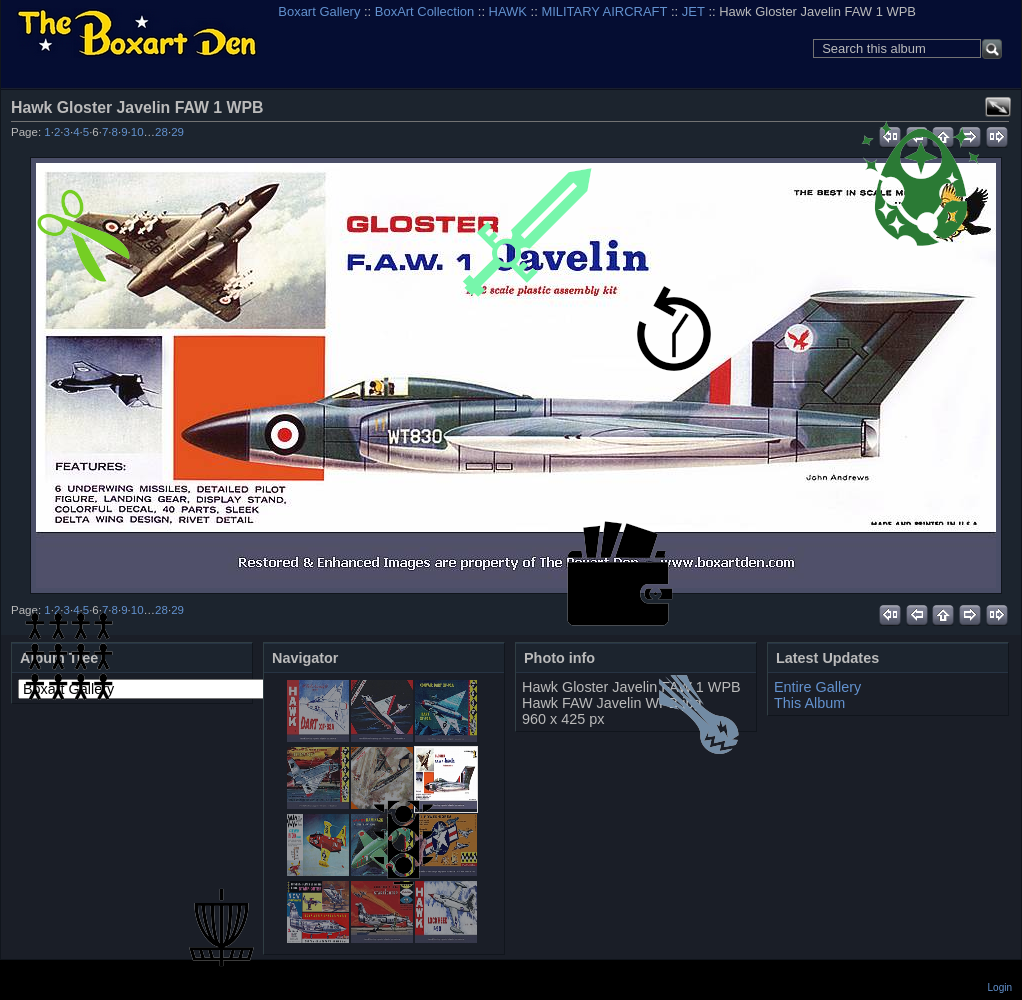 The height and width of the screenshot is (1000, 1022). I want to click on undo or revert to a previous state, so click(674, 334).